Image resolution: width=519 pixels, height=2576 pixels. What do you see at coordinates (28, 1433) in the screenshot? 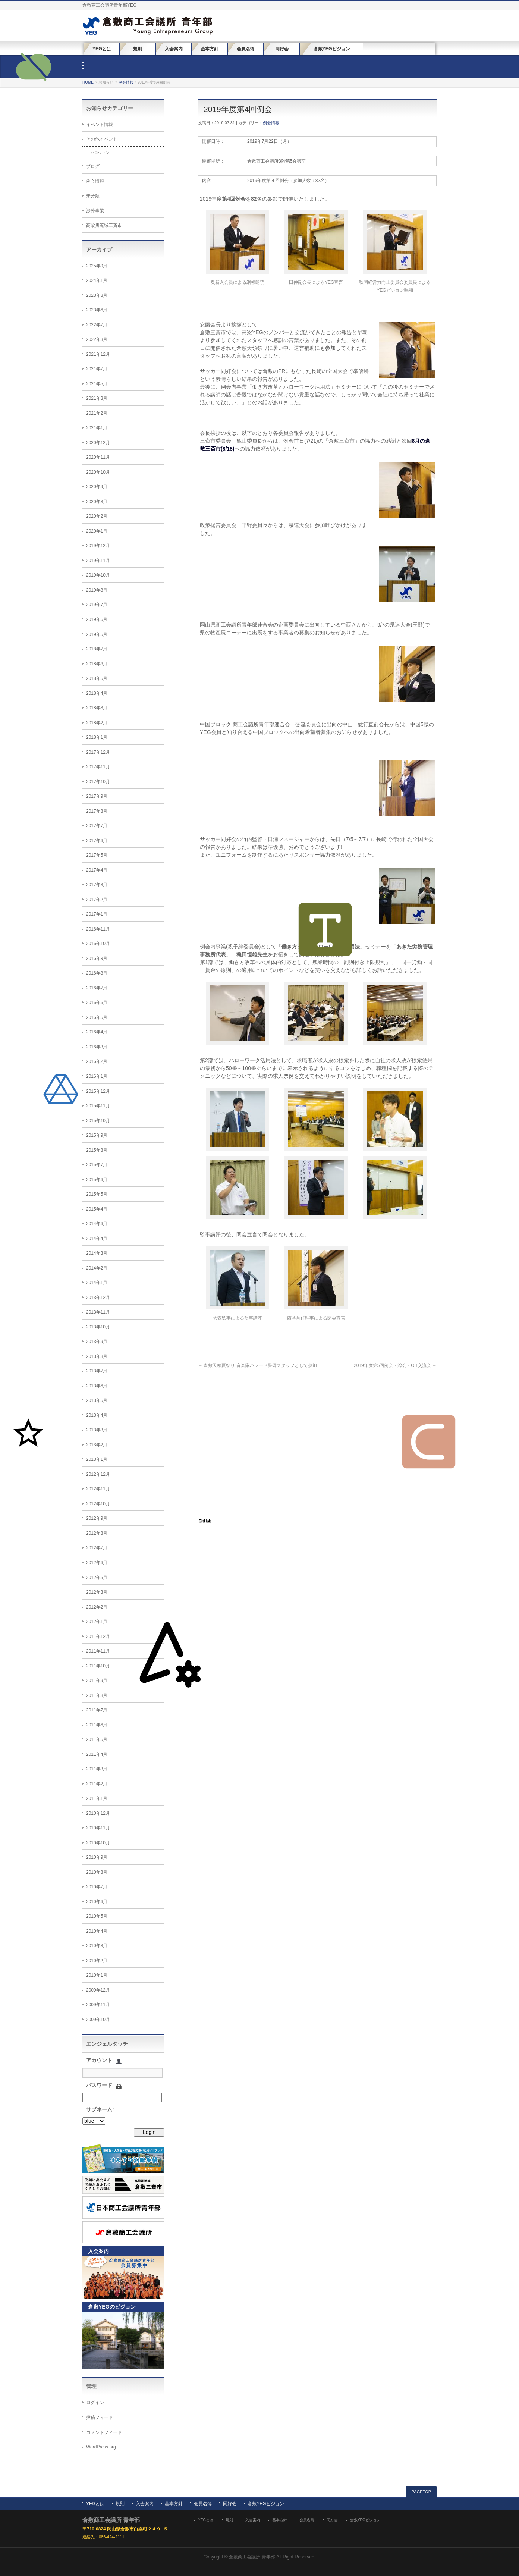
I see `add item to favorites` at bounding box center [28, 1433].